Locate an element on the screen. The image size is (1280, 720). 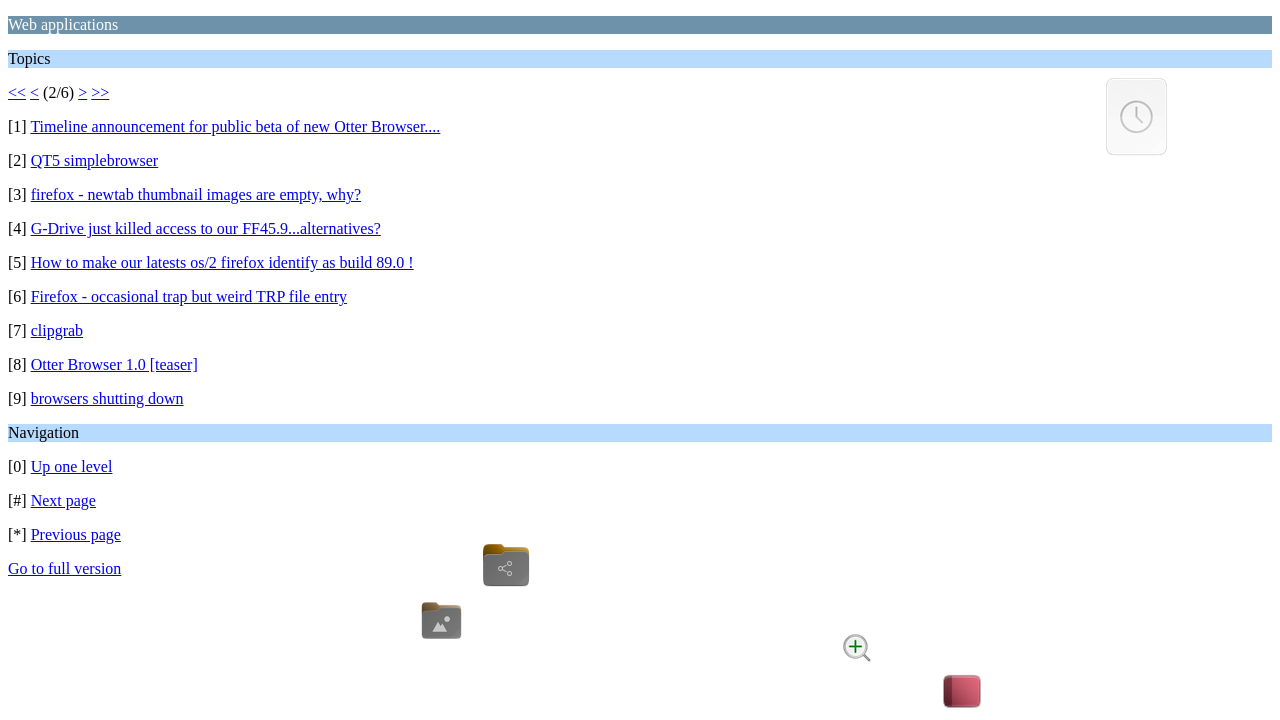
image is currently loading is located at coordinates (1136, 116).